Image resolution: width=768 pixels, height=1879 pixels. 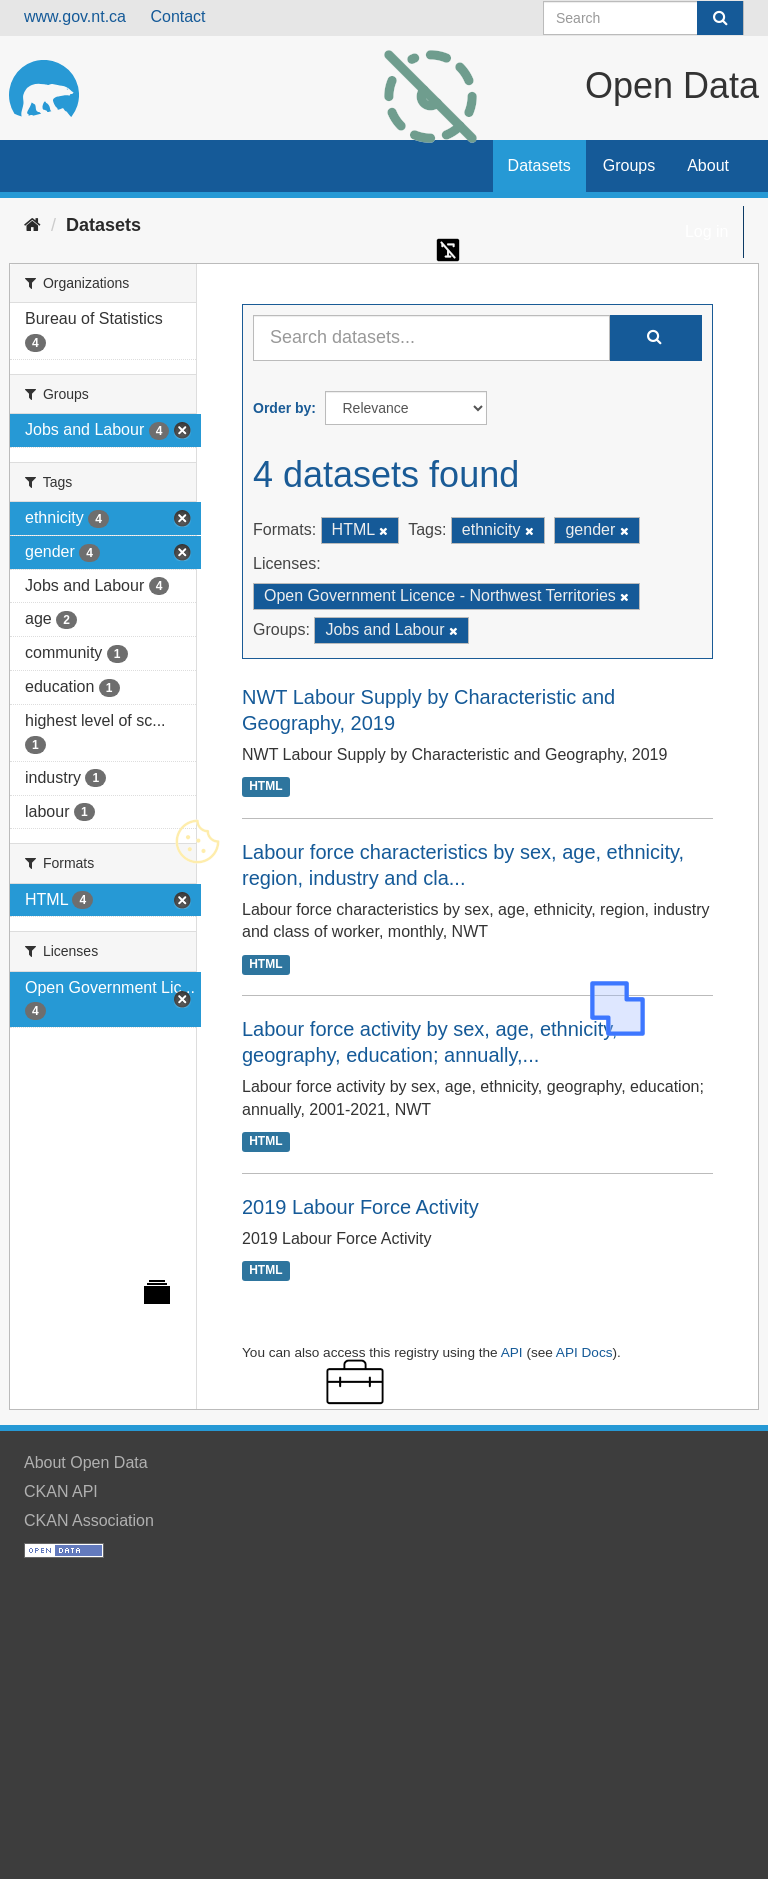 What do you see at coordinates (448, 250) in the screenshot?
I see `disable text formatting` at bounding box center [448, 250].